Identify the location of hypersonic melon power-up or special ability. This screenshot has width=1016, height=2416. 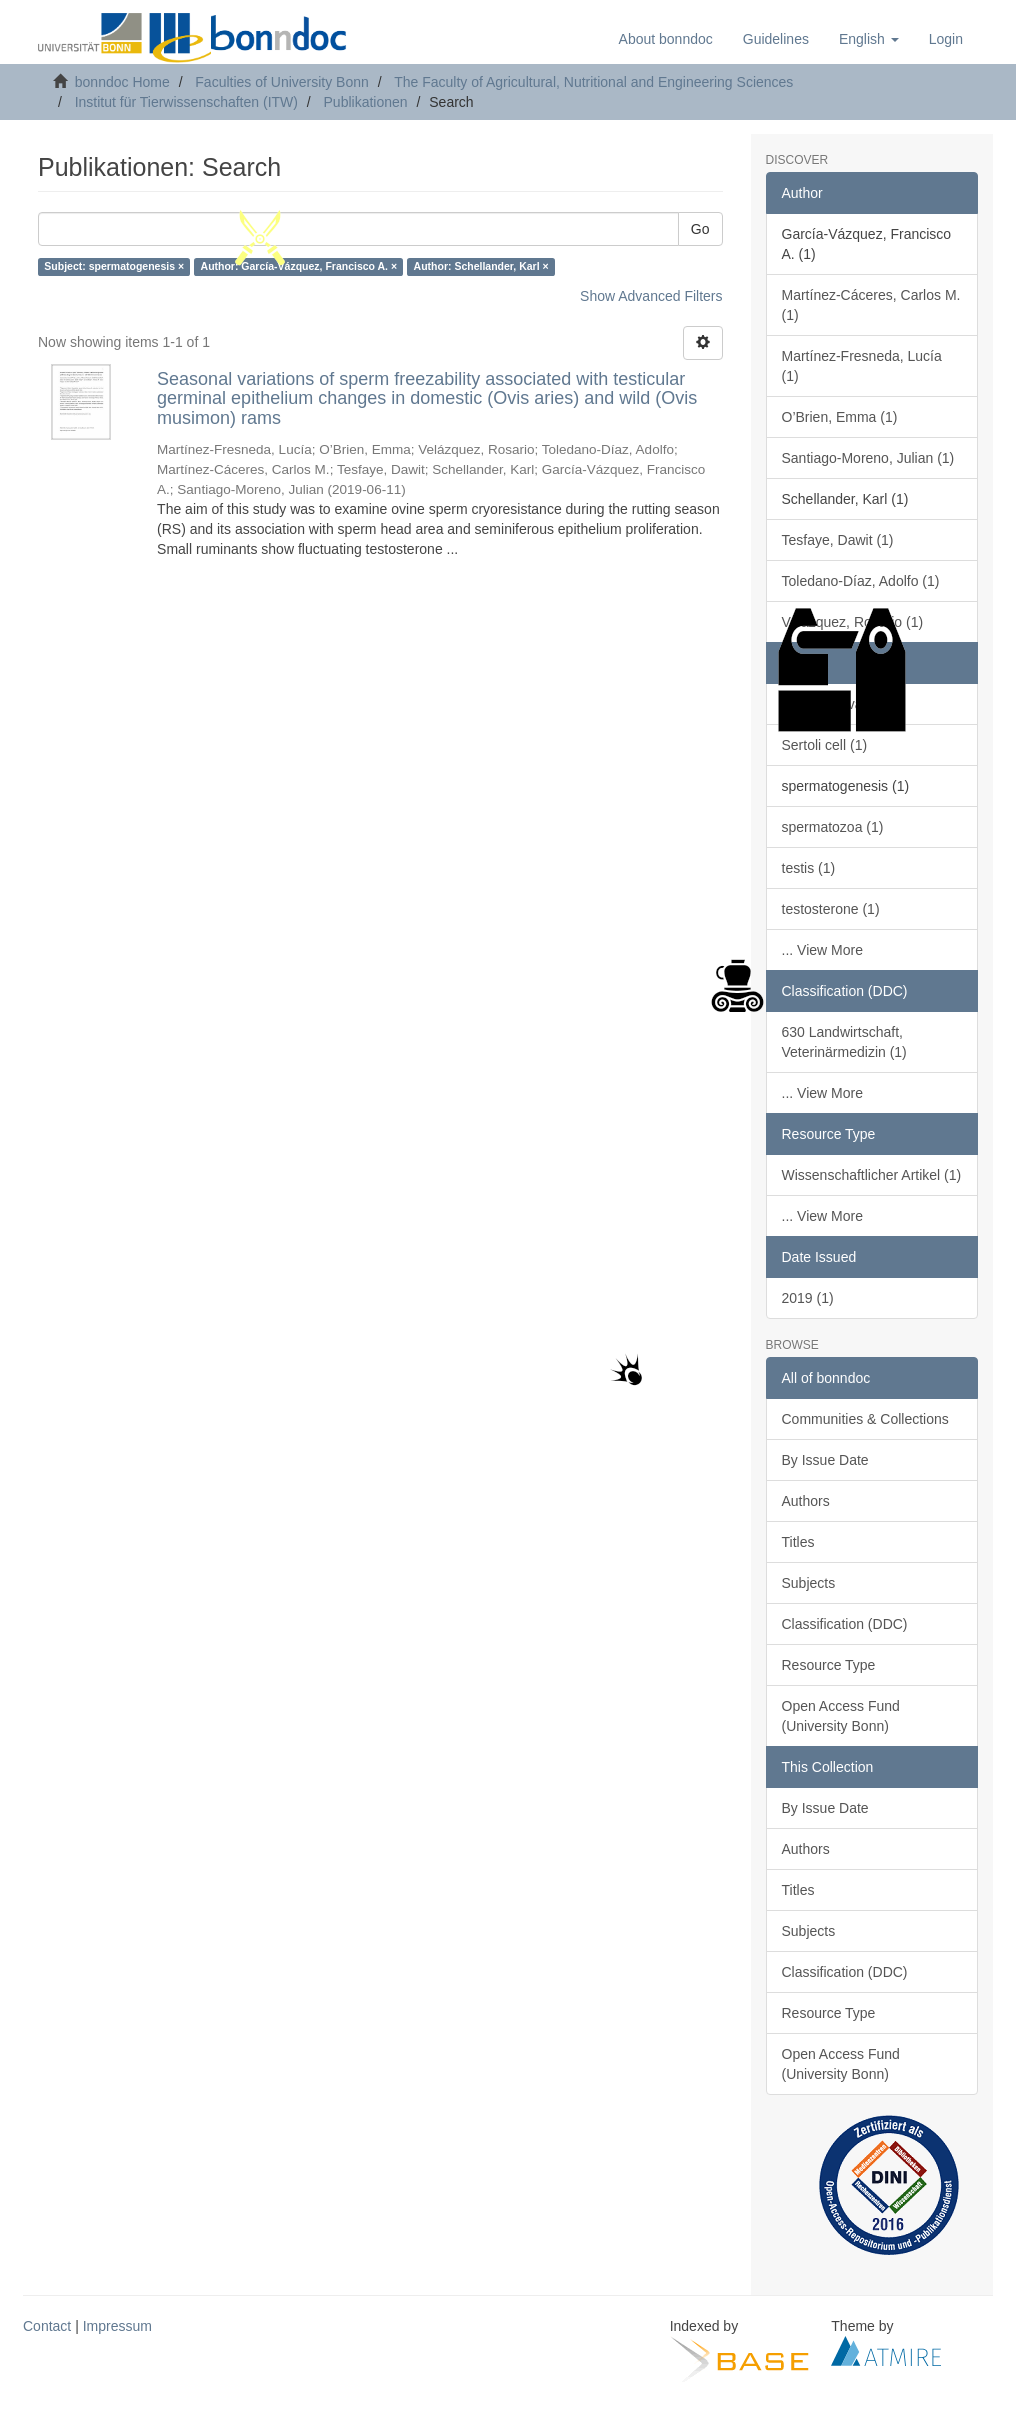
(626, 1369).